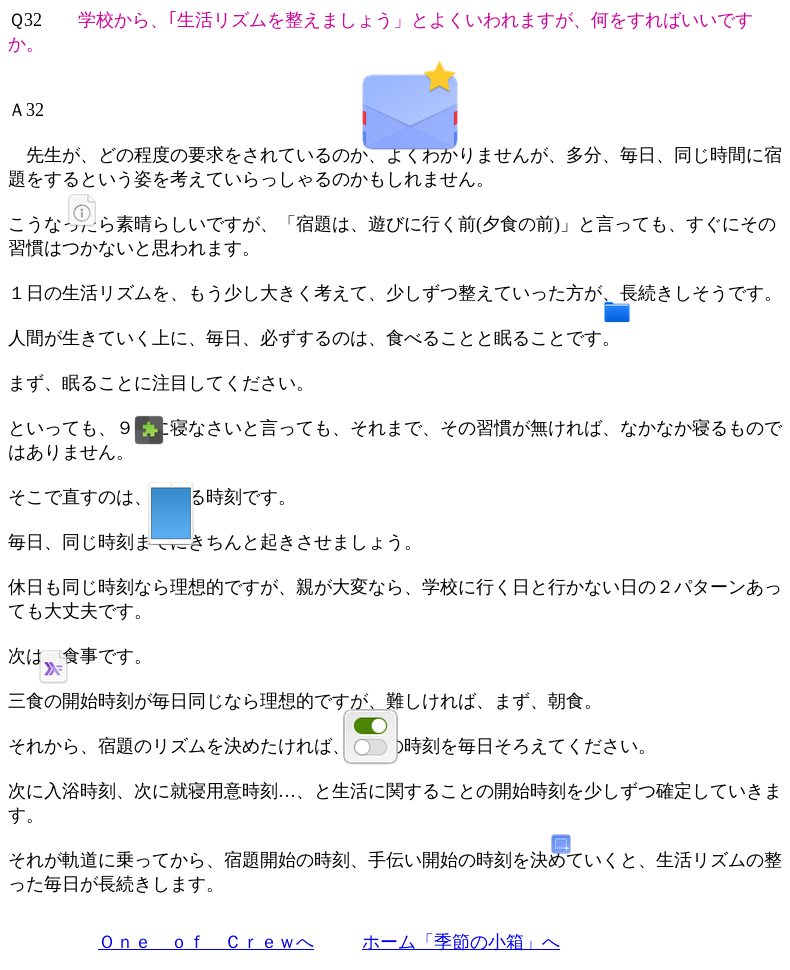  I want to click on view the readme documentation file, so click(82, 210).